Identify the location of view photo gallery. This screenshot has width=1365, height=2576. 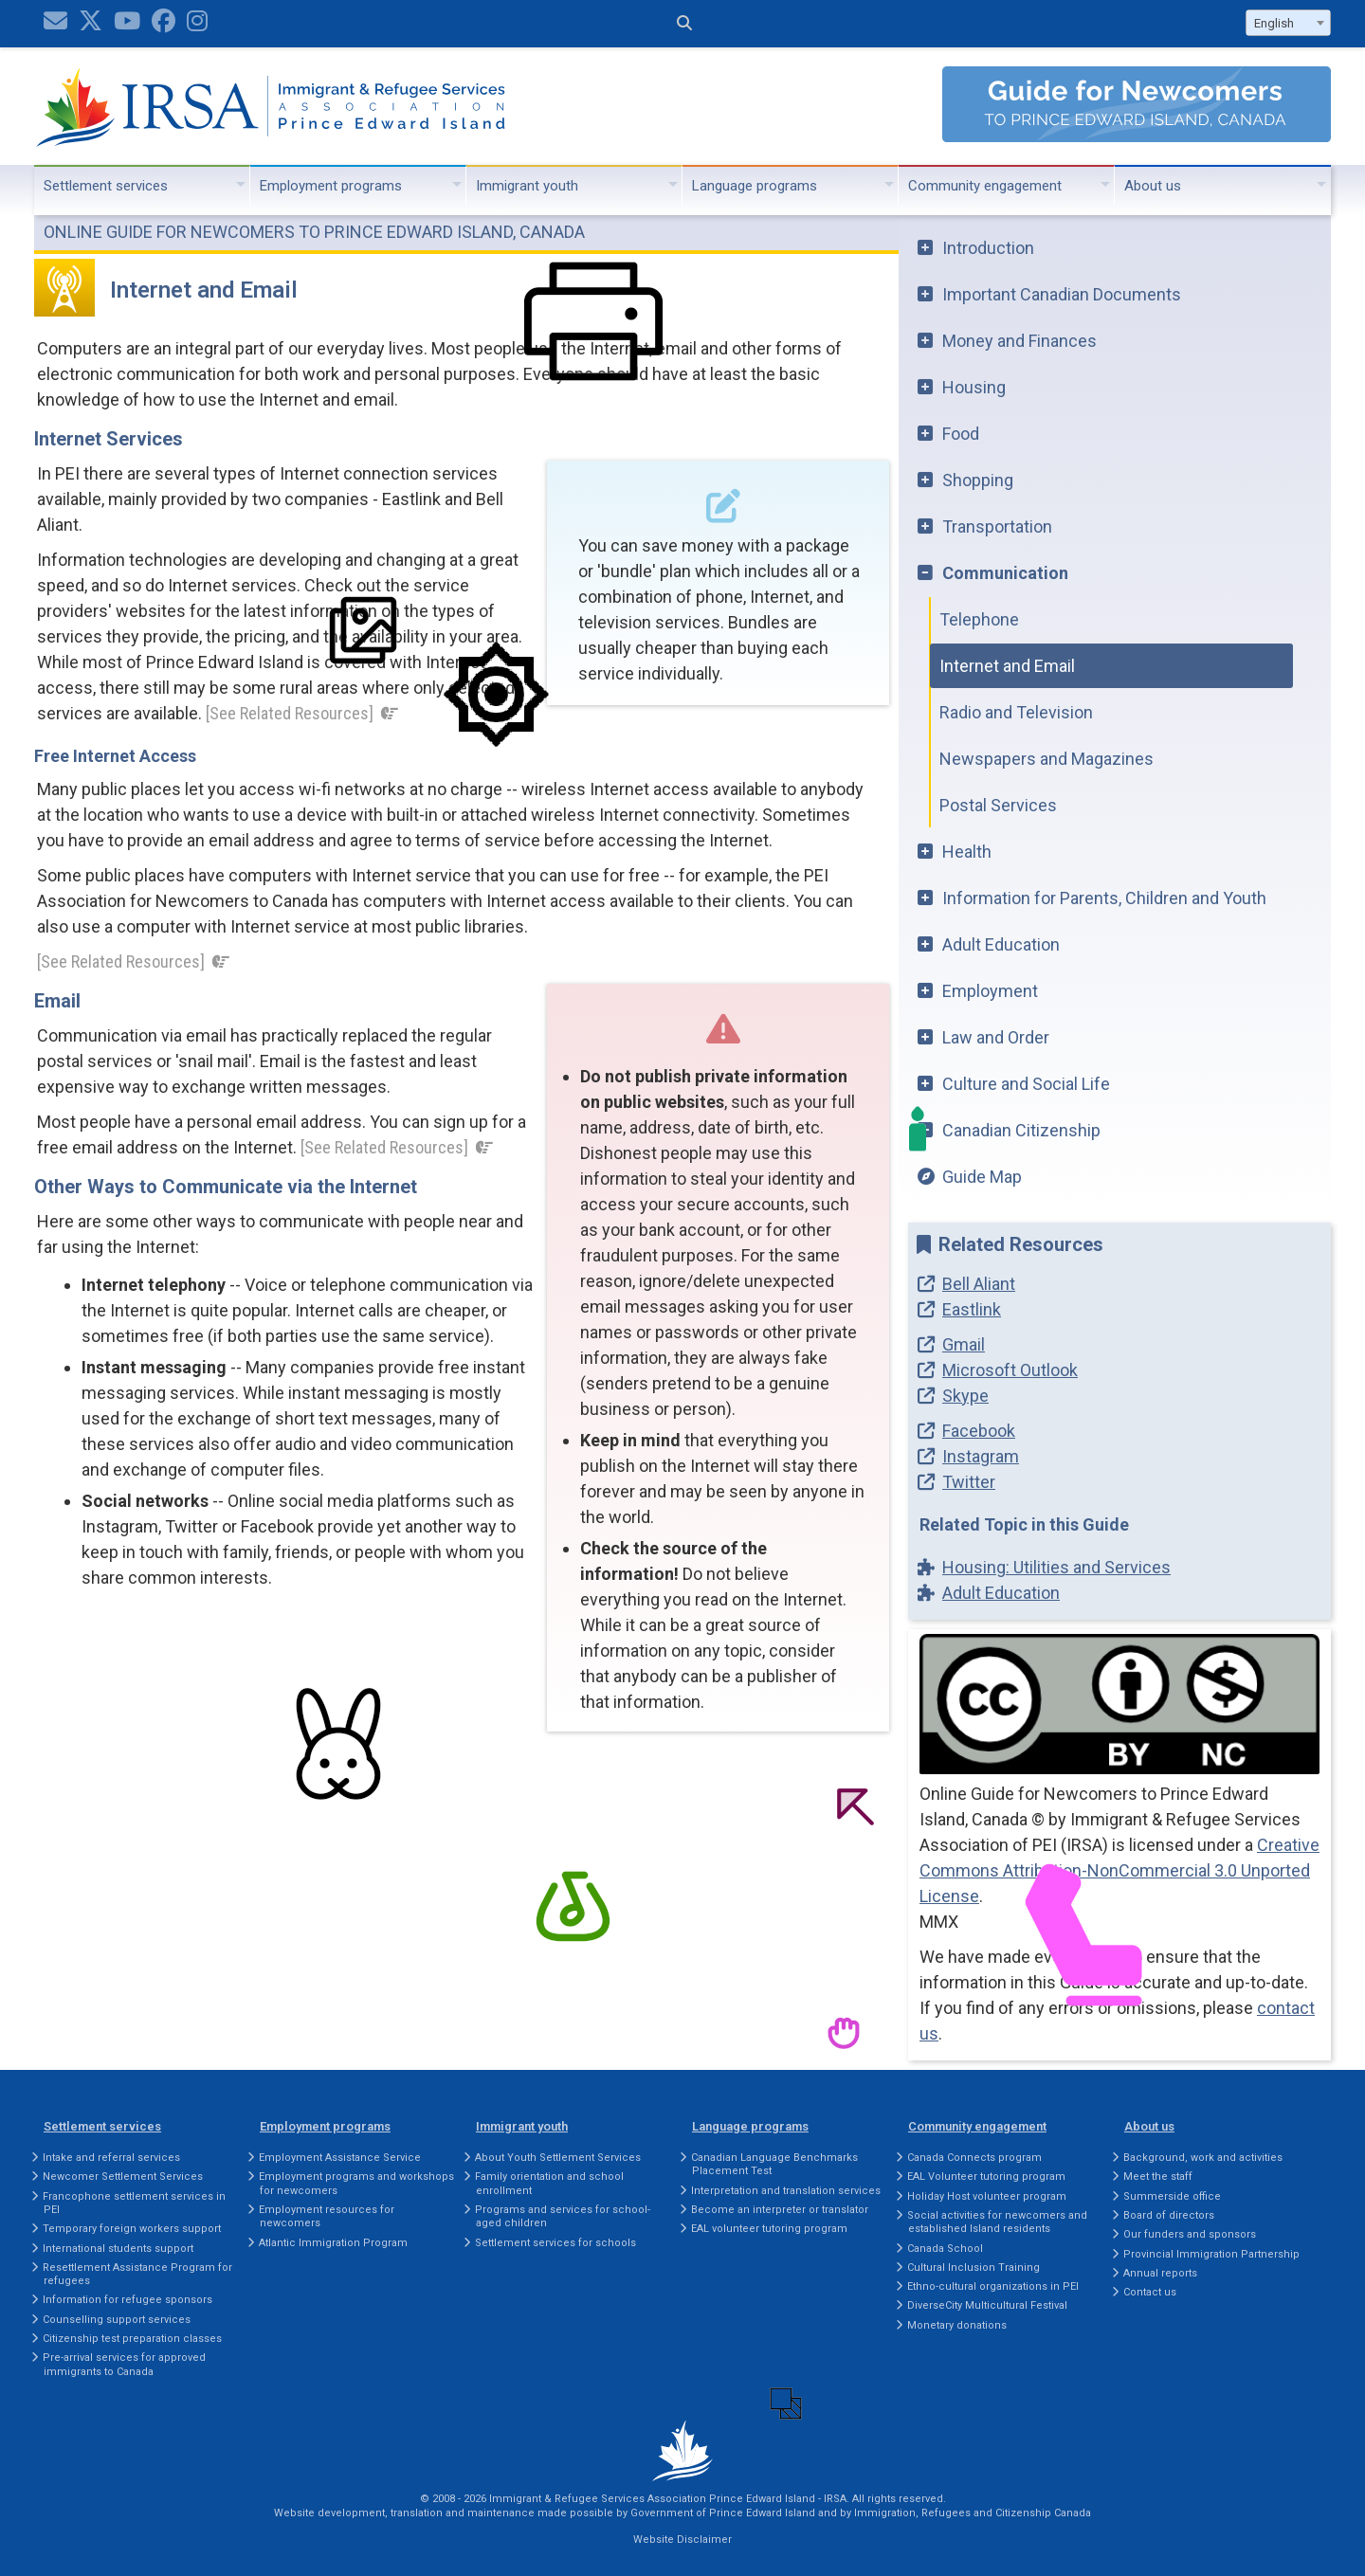
(363, 630).